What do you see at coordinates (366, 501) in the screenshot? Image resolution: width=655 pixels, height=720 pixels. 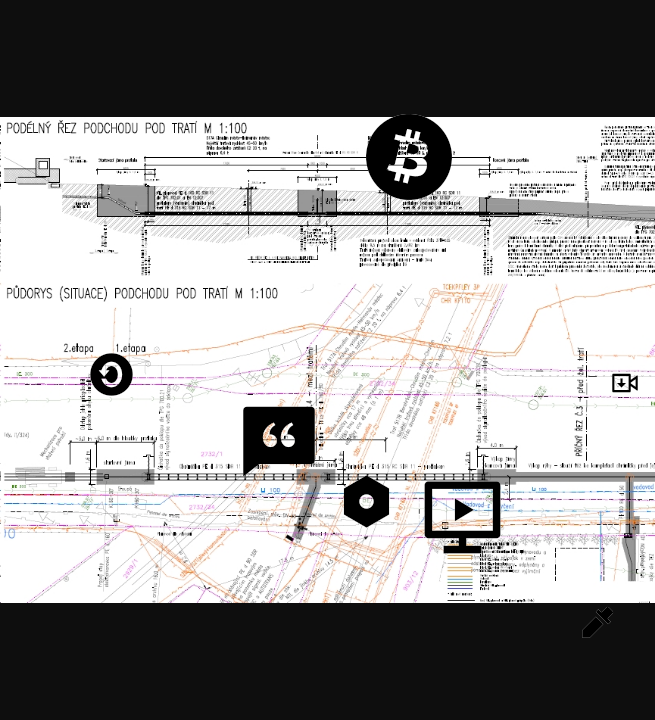 I see `access app or system settings` at bounding box center [366, 501].